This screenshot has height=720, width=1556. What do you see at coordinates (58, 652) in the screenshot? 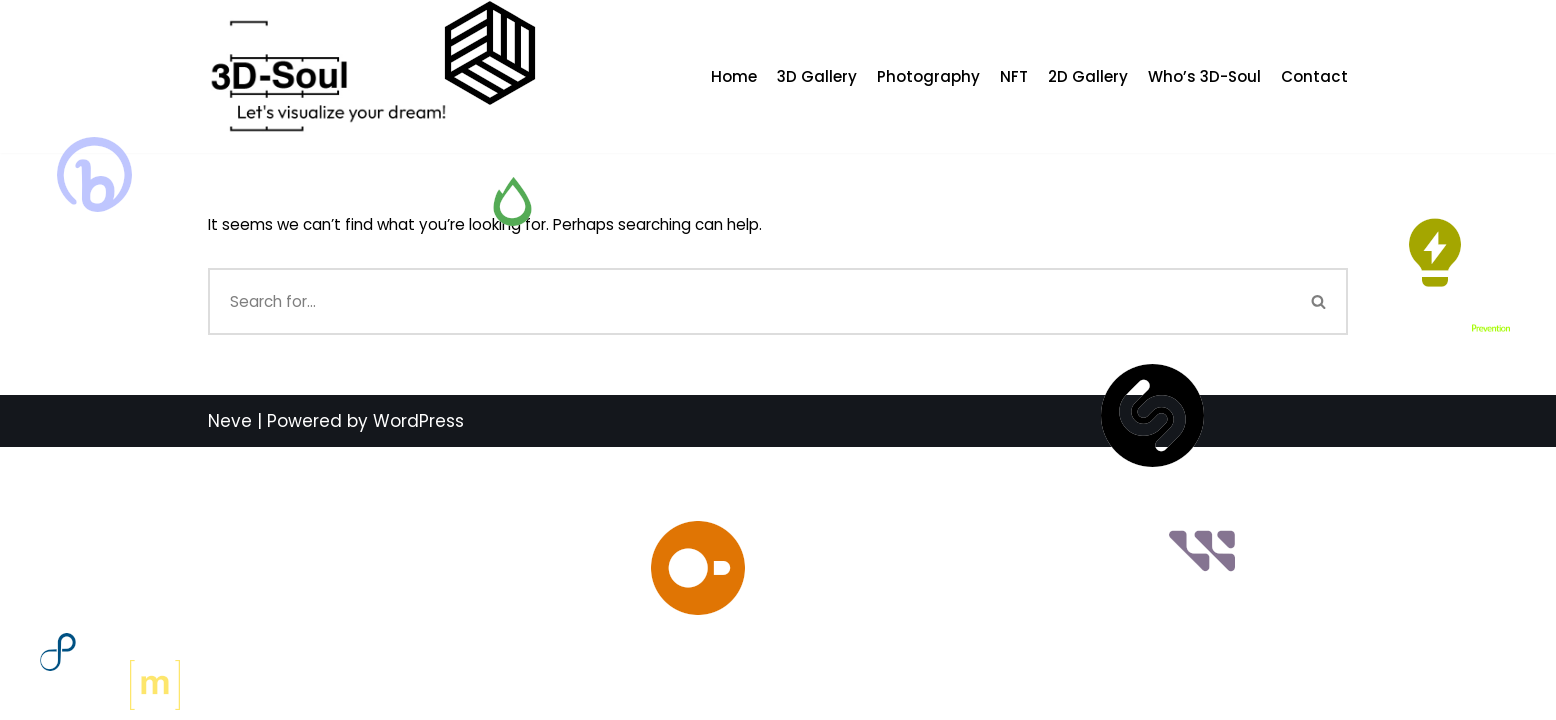
I see `persistent systems company logo` at bounding box center [58, 652].